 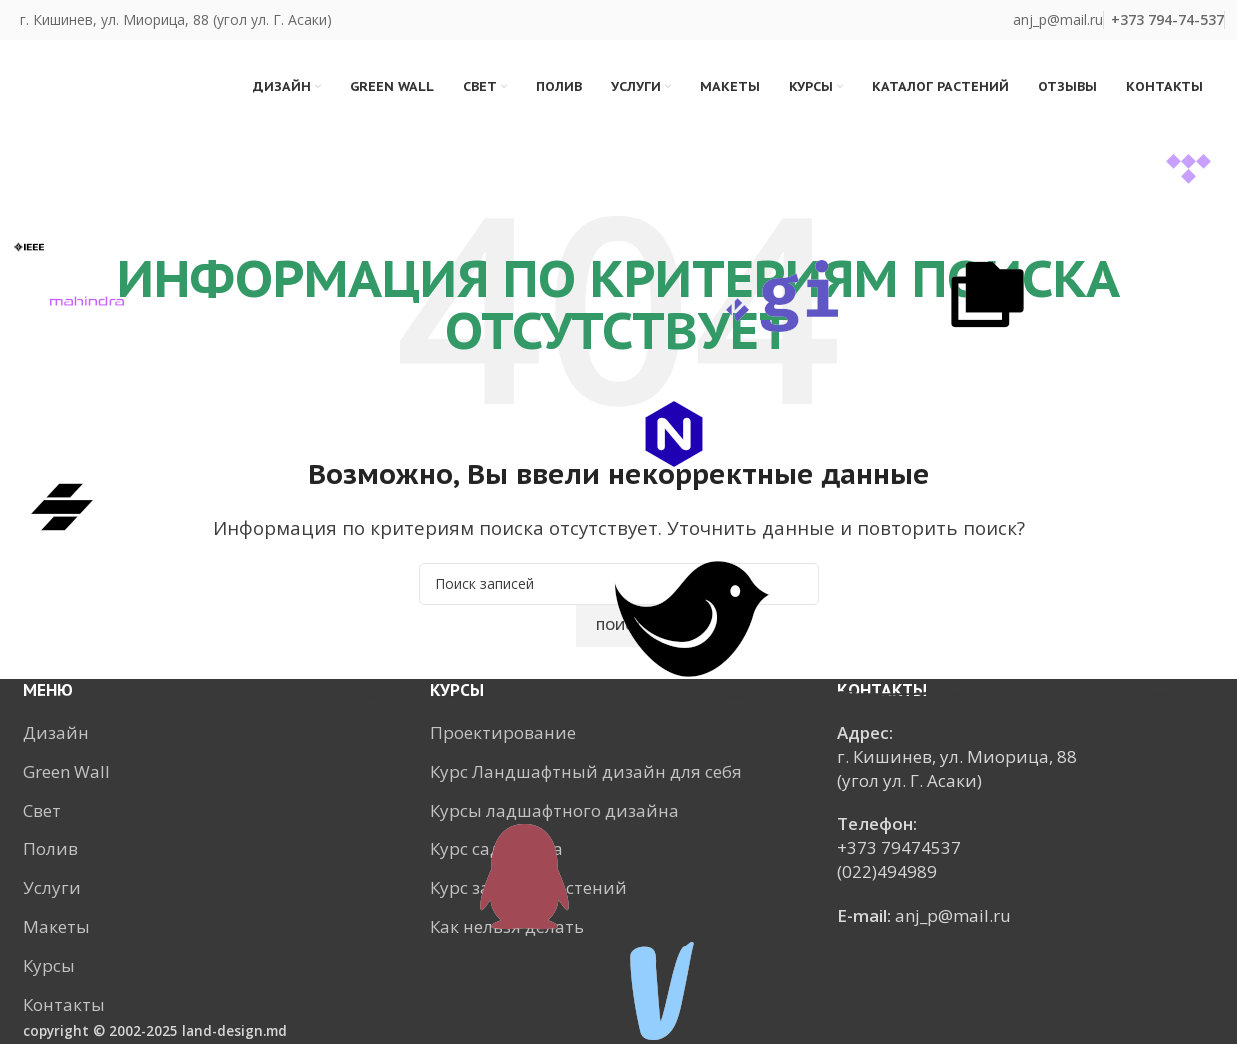 What do you see at coordinates (987, 294) in the screenshot?
I see `access your folders` at bounding box center [987, 294].